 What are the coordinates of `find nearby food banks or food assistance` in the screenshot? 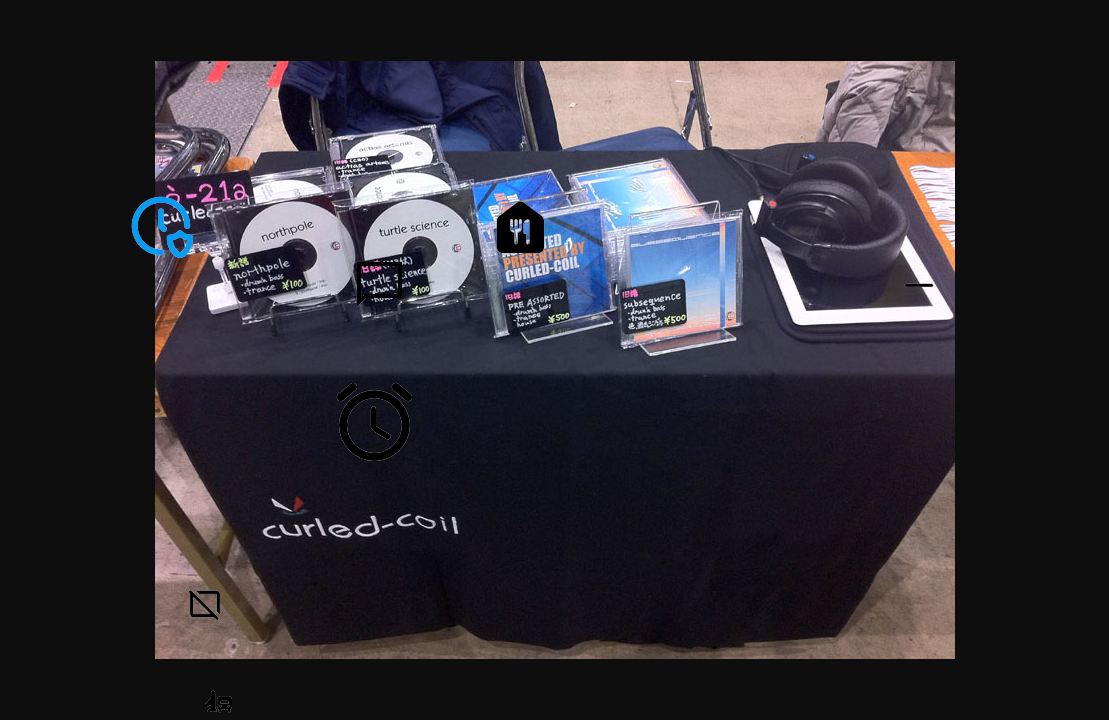 It's located at (520, 226).